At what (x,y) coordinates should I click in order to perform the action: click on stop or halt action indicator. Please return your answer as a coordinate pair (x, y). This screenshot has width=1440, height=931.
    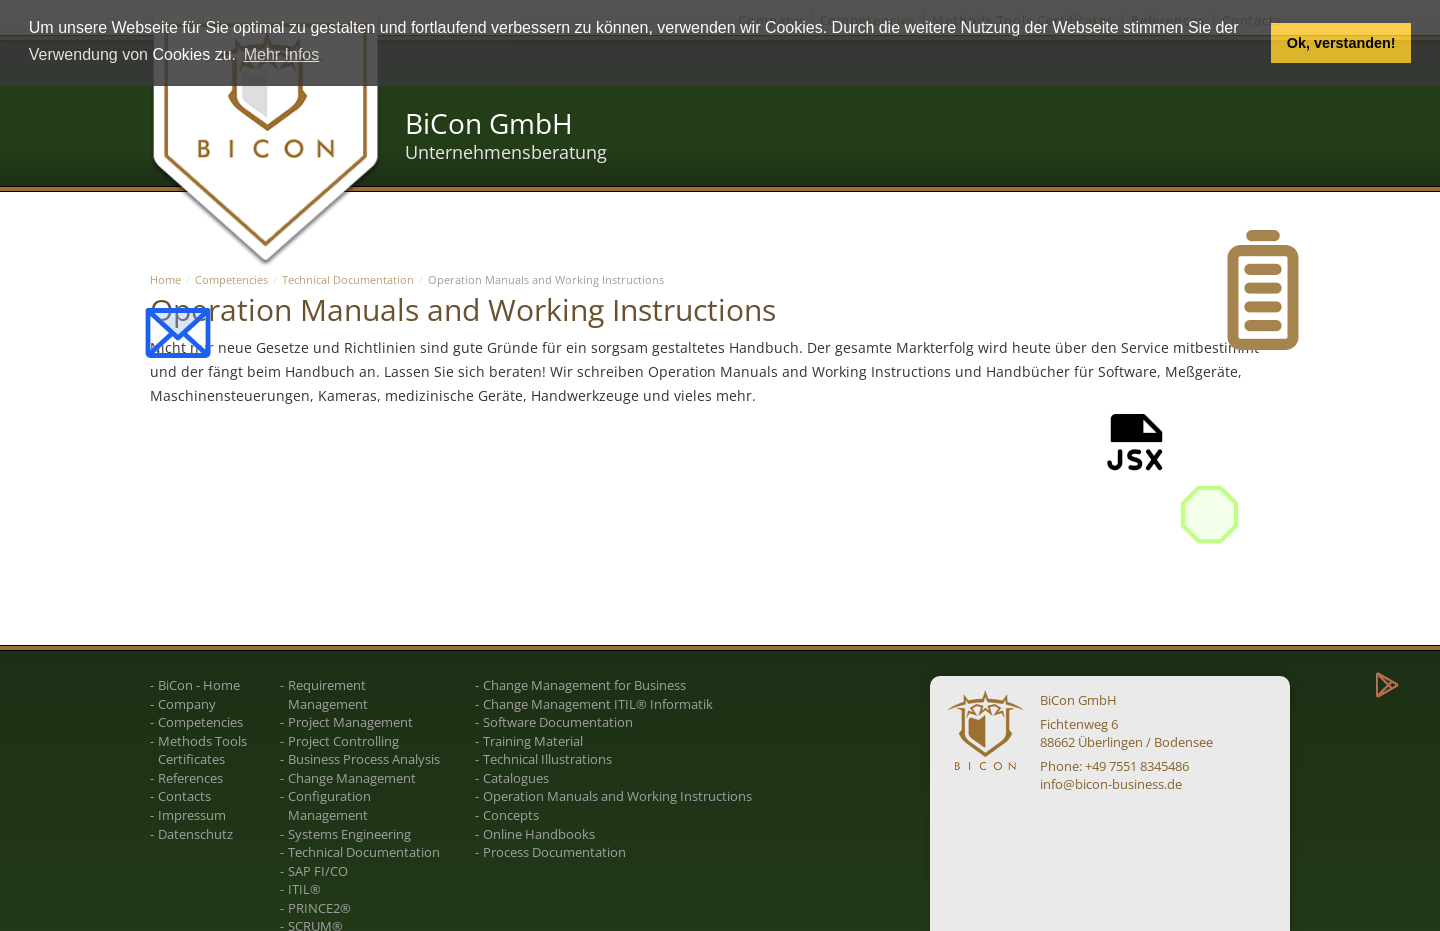
    Looking at the image, I should click on (1209, 514).